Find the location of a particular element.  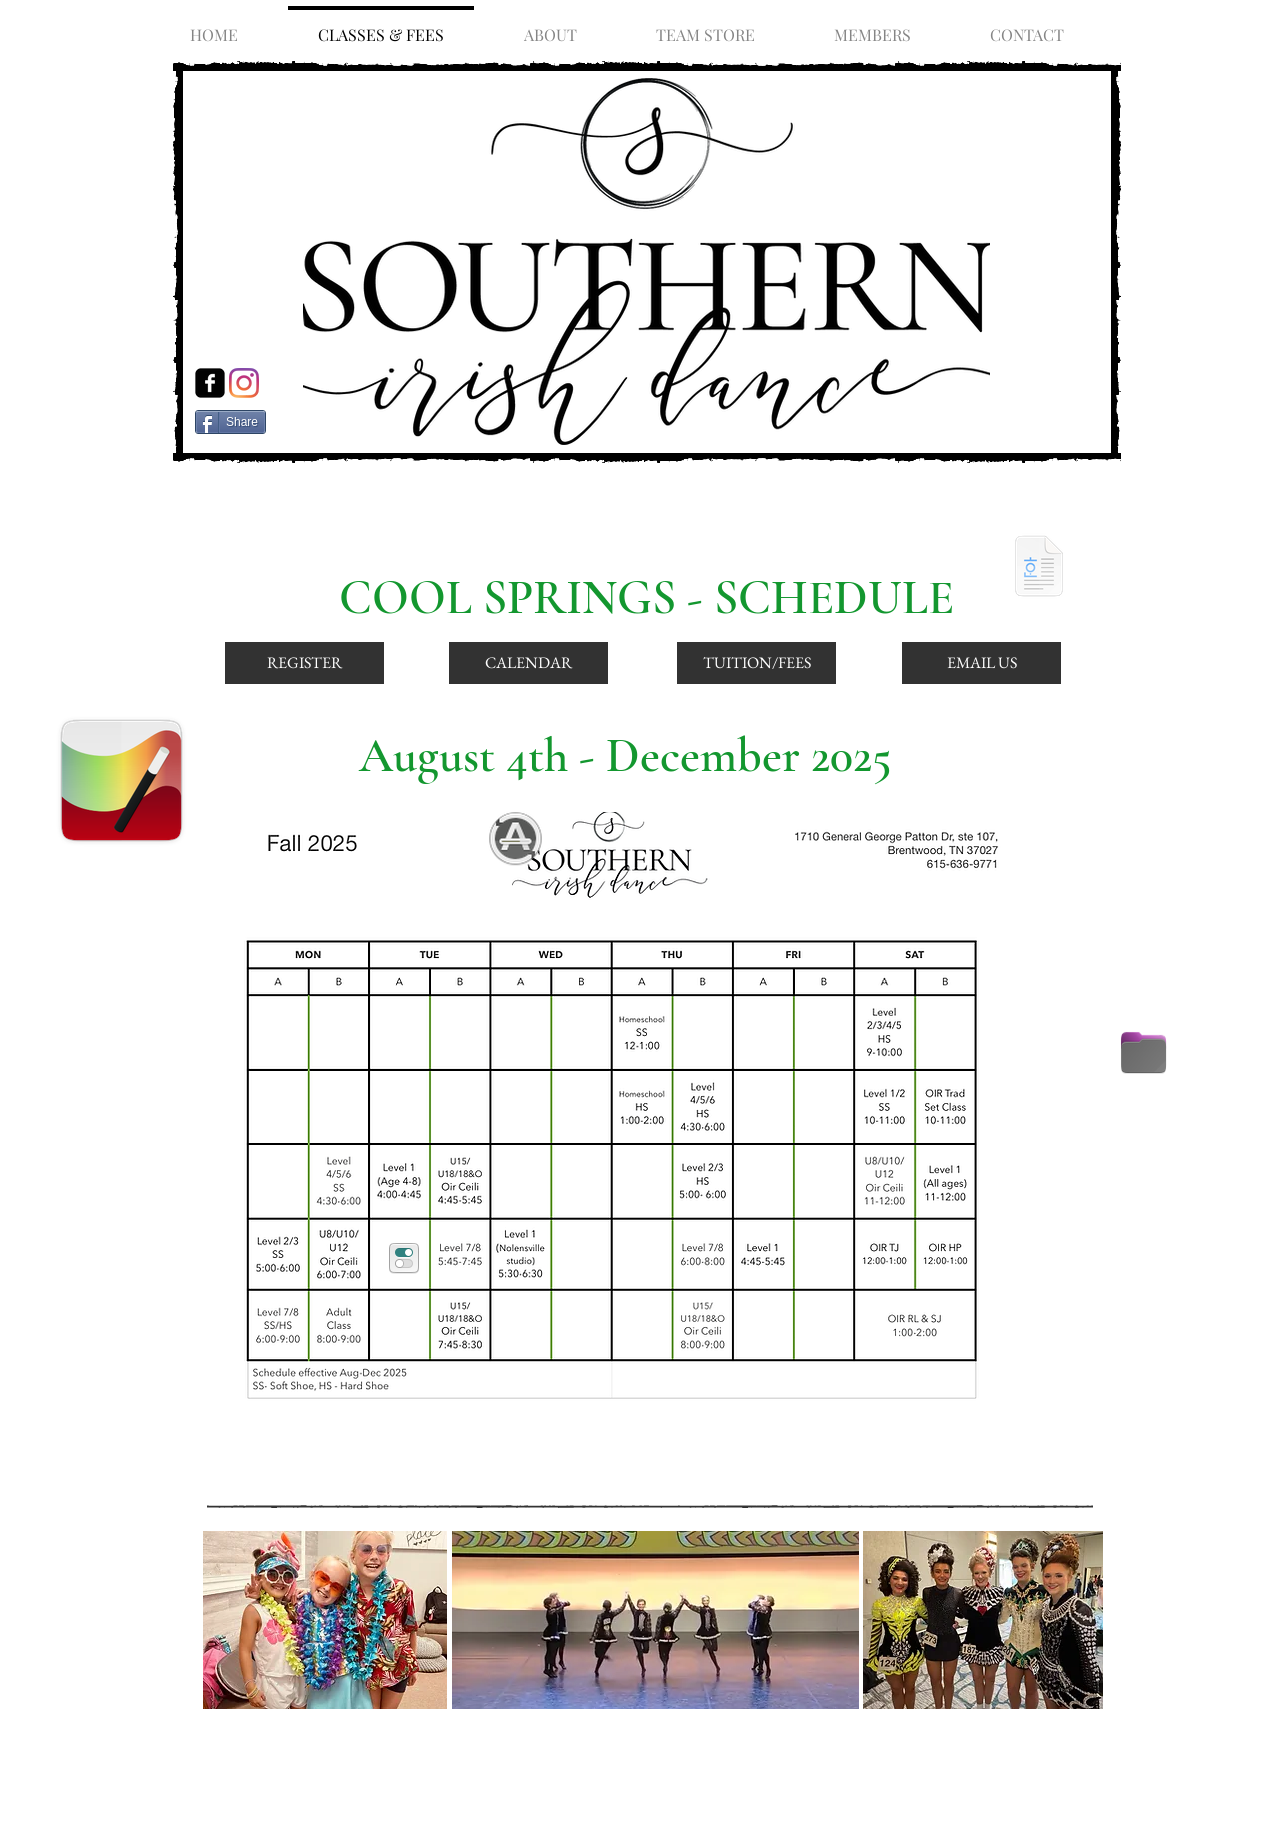

open system settings or preferences is located at coordinates (404, 1258).